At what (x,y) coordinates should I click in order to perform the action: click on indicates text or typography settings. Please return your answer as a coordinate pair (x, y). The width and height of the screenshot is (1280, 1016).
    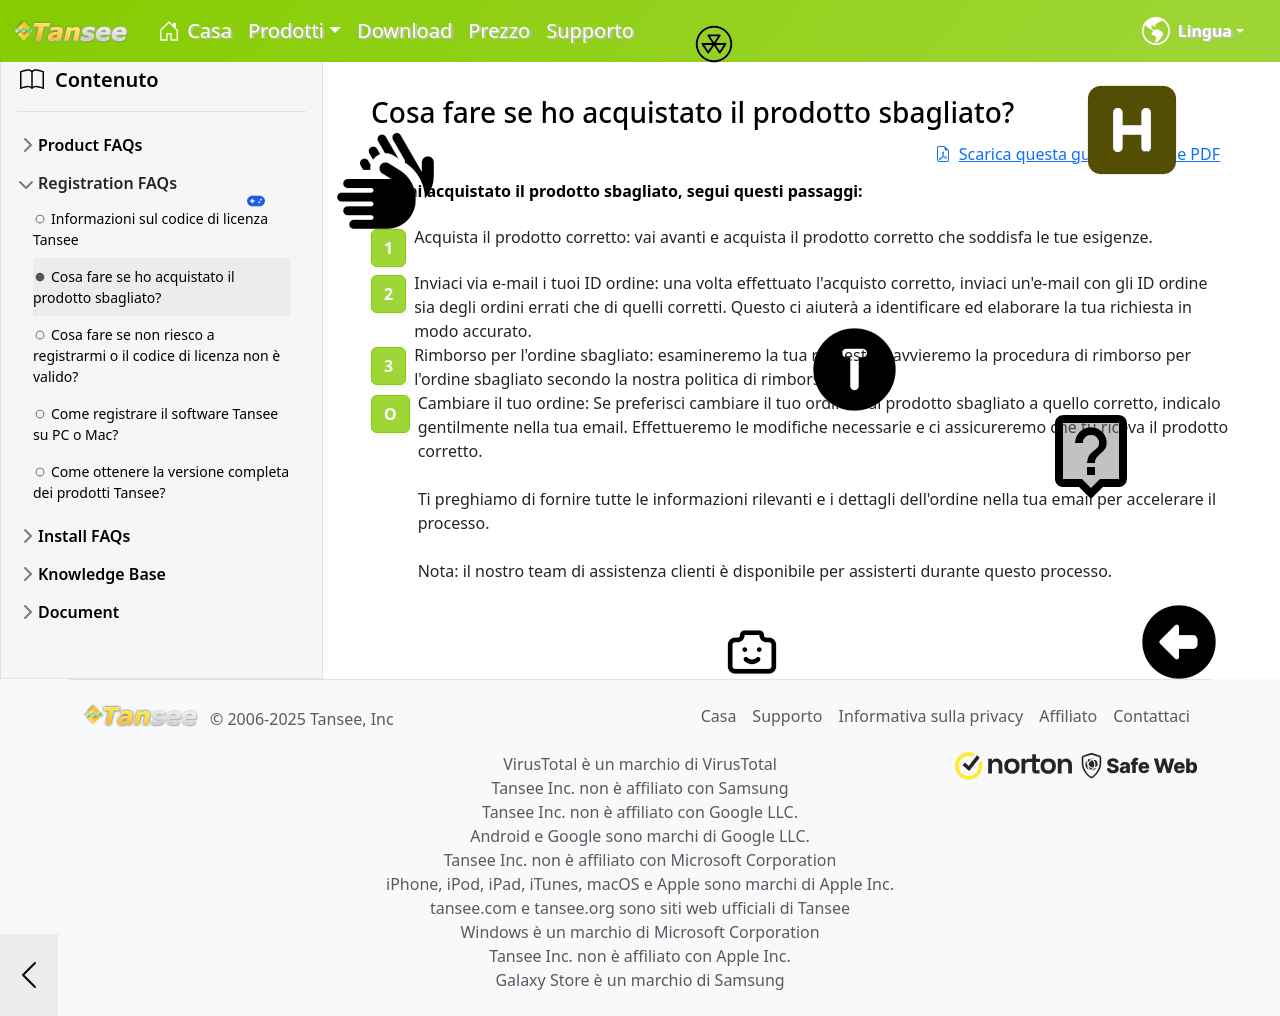
    Looking at the image, I should click on (854, 369).